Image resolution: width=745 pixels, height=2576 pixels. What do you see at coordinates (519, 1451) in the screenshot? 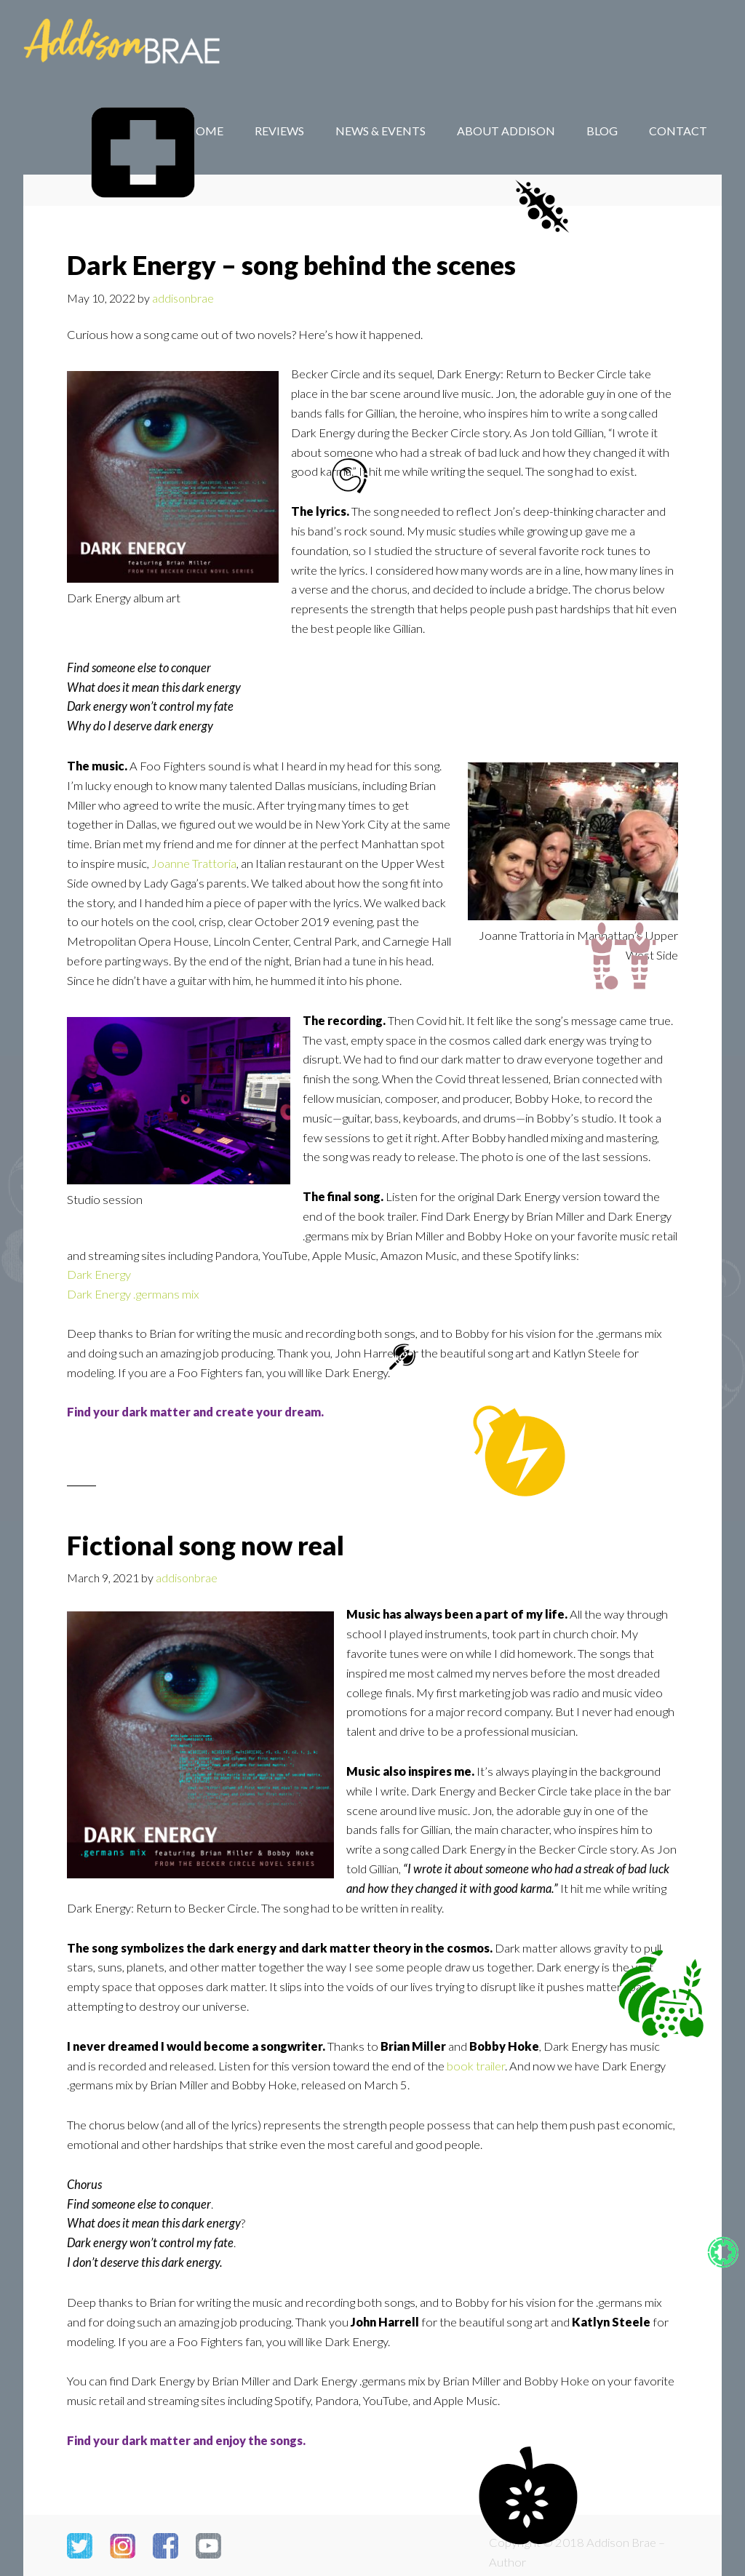
I see `activate an explosive or power attack ability` at bounding box center [519, 1451].